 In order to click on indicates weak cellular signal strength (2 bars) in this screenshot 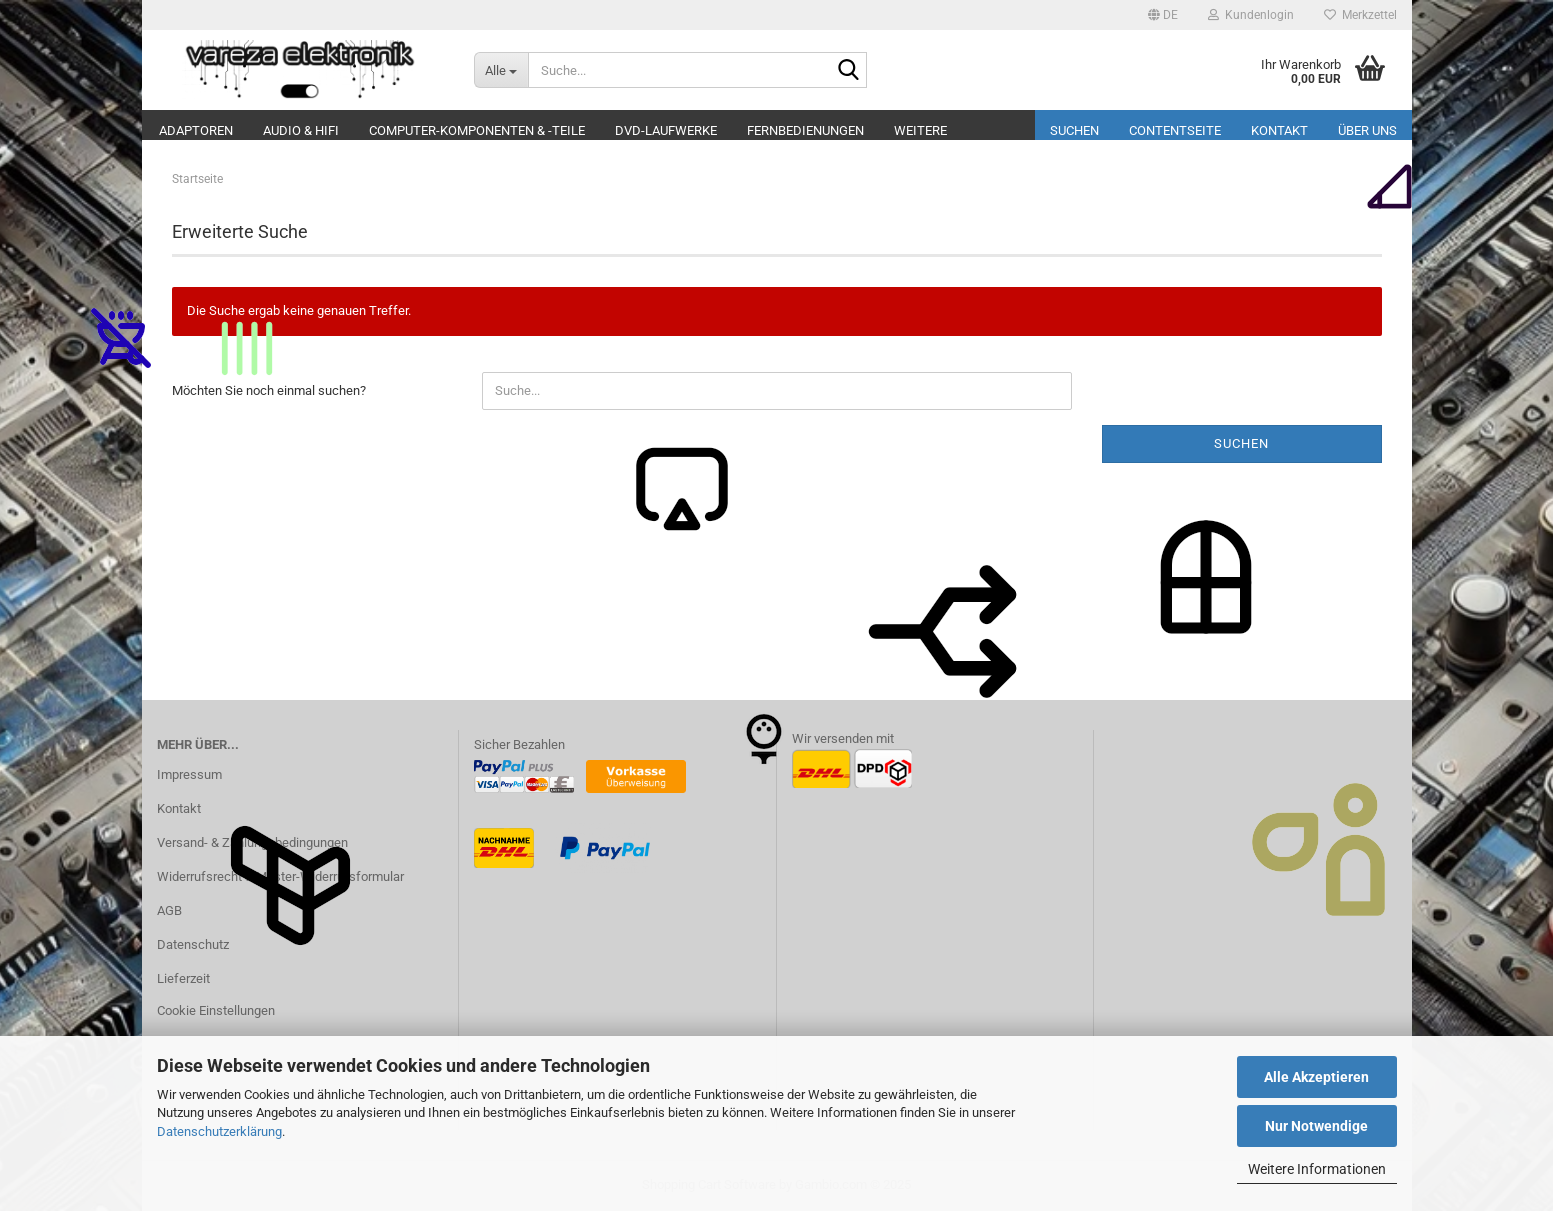, I will do `click(1389, 186)`.